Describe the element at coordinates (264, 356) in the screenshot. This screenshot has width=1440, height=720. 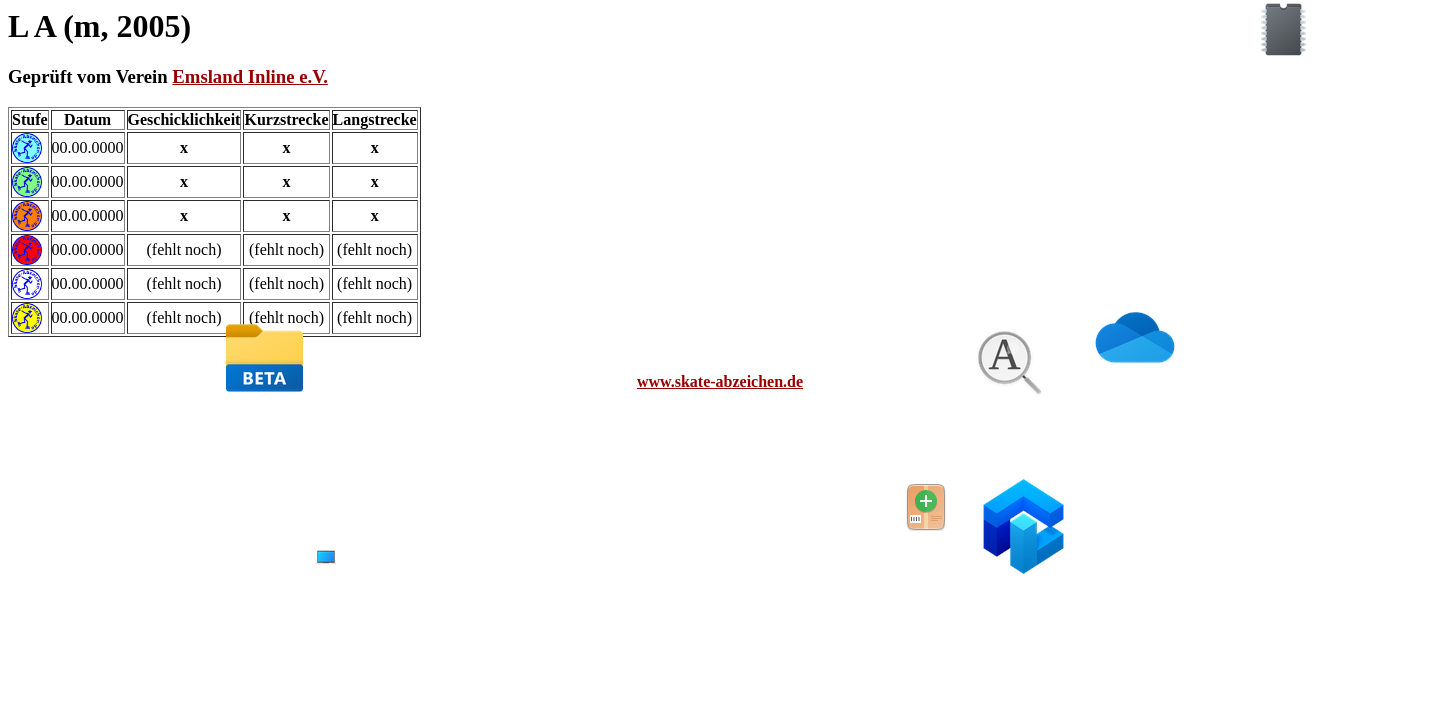
I see `folder containing beta or experimental features` at that location.